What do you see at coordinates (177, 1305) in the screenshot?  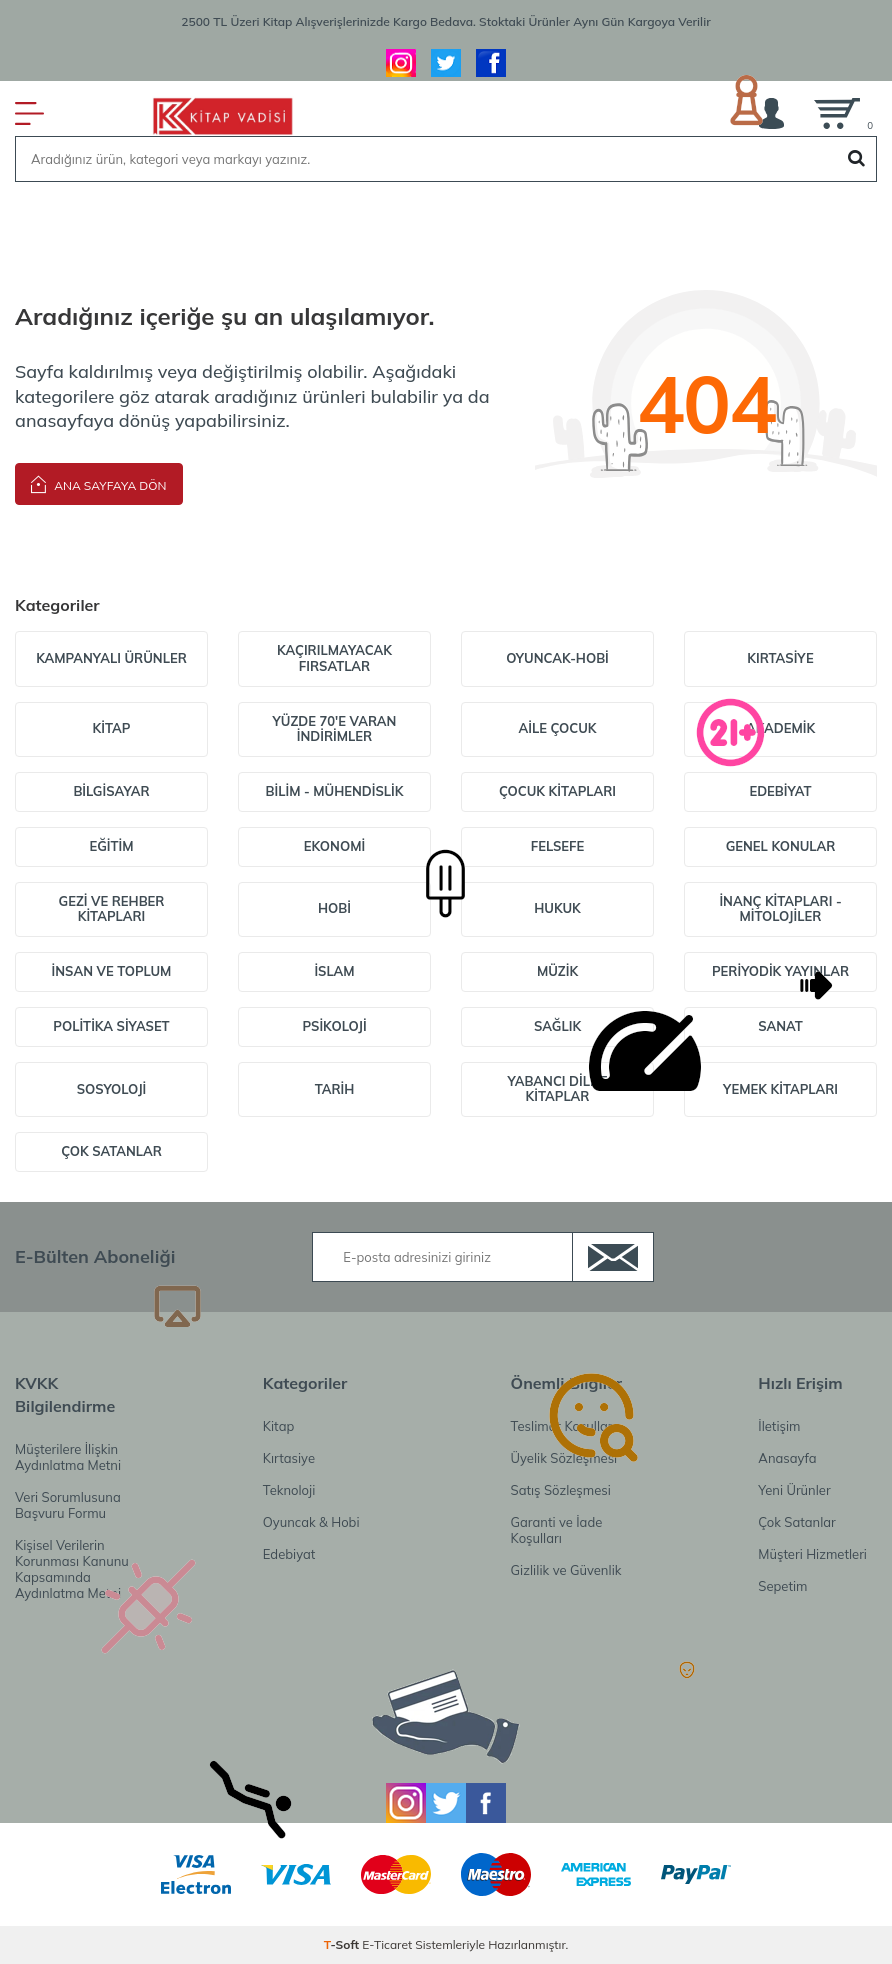 I see `stream content to an external display` at bounding box center [177, 1305].